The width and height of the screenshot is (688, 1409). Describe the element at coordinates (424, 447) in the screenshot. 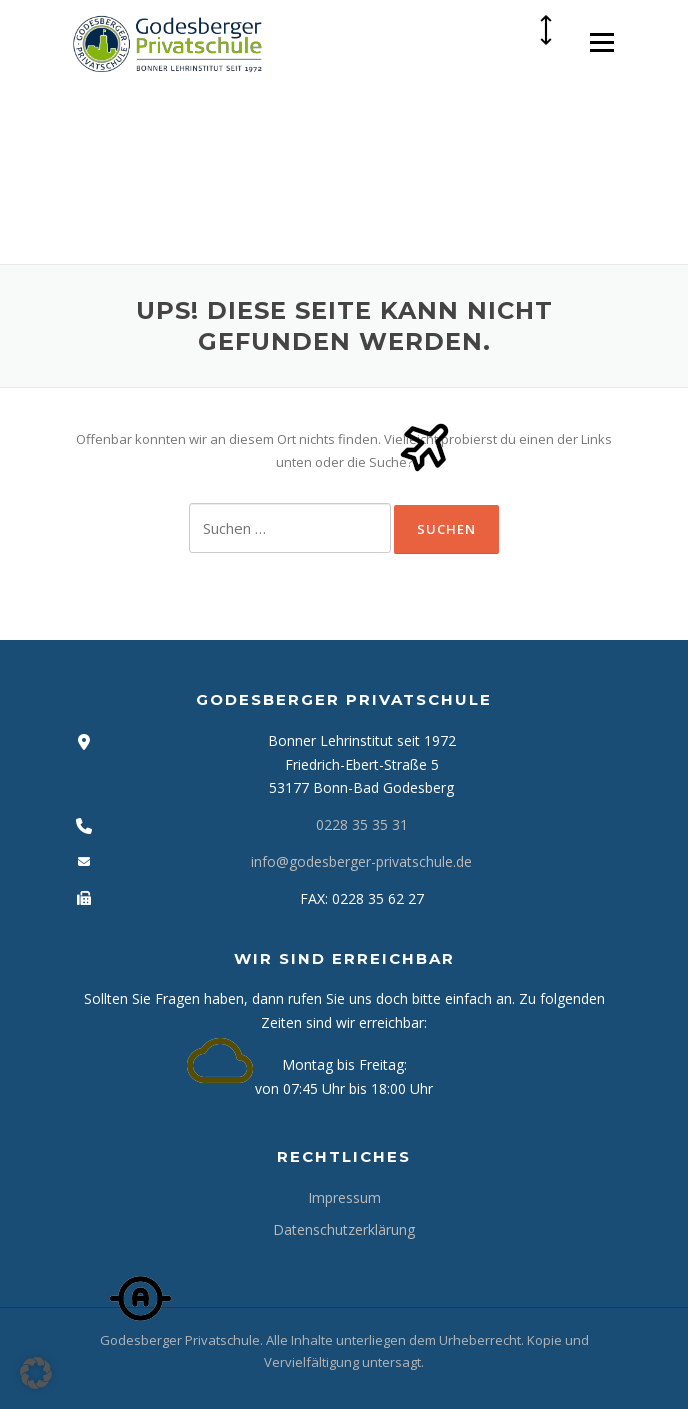

I see `access travel or flight booking` at that location.